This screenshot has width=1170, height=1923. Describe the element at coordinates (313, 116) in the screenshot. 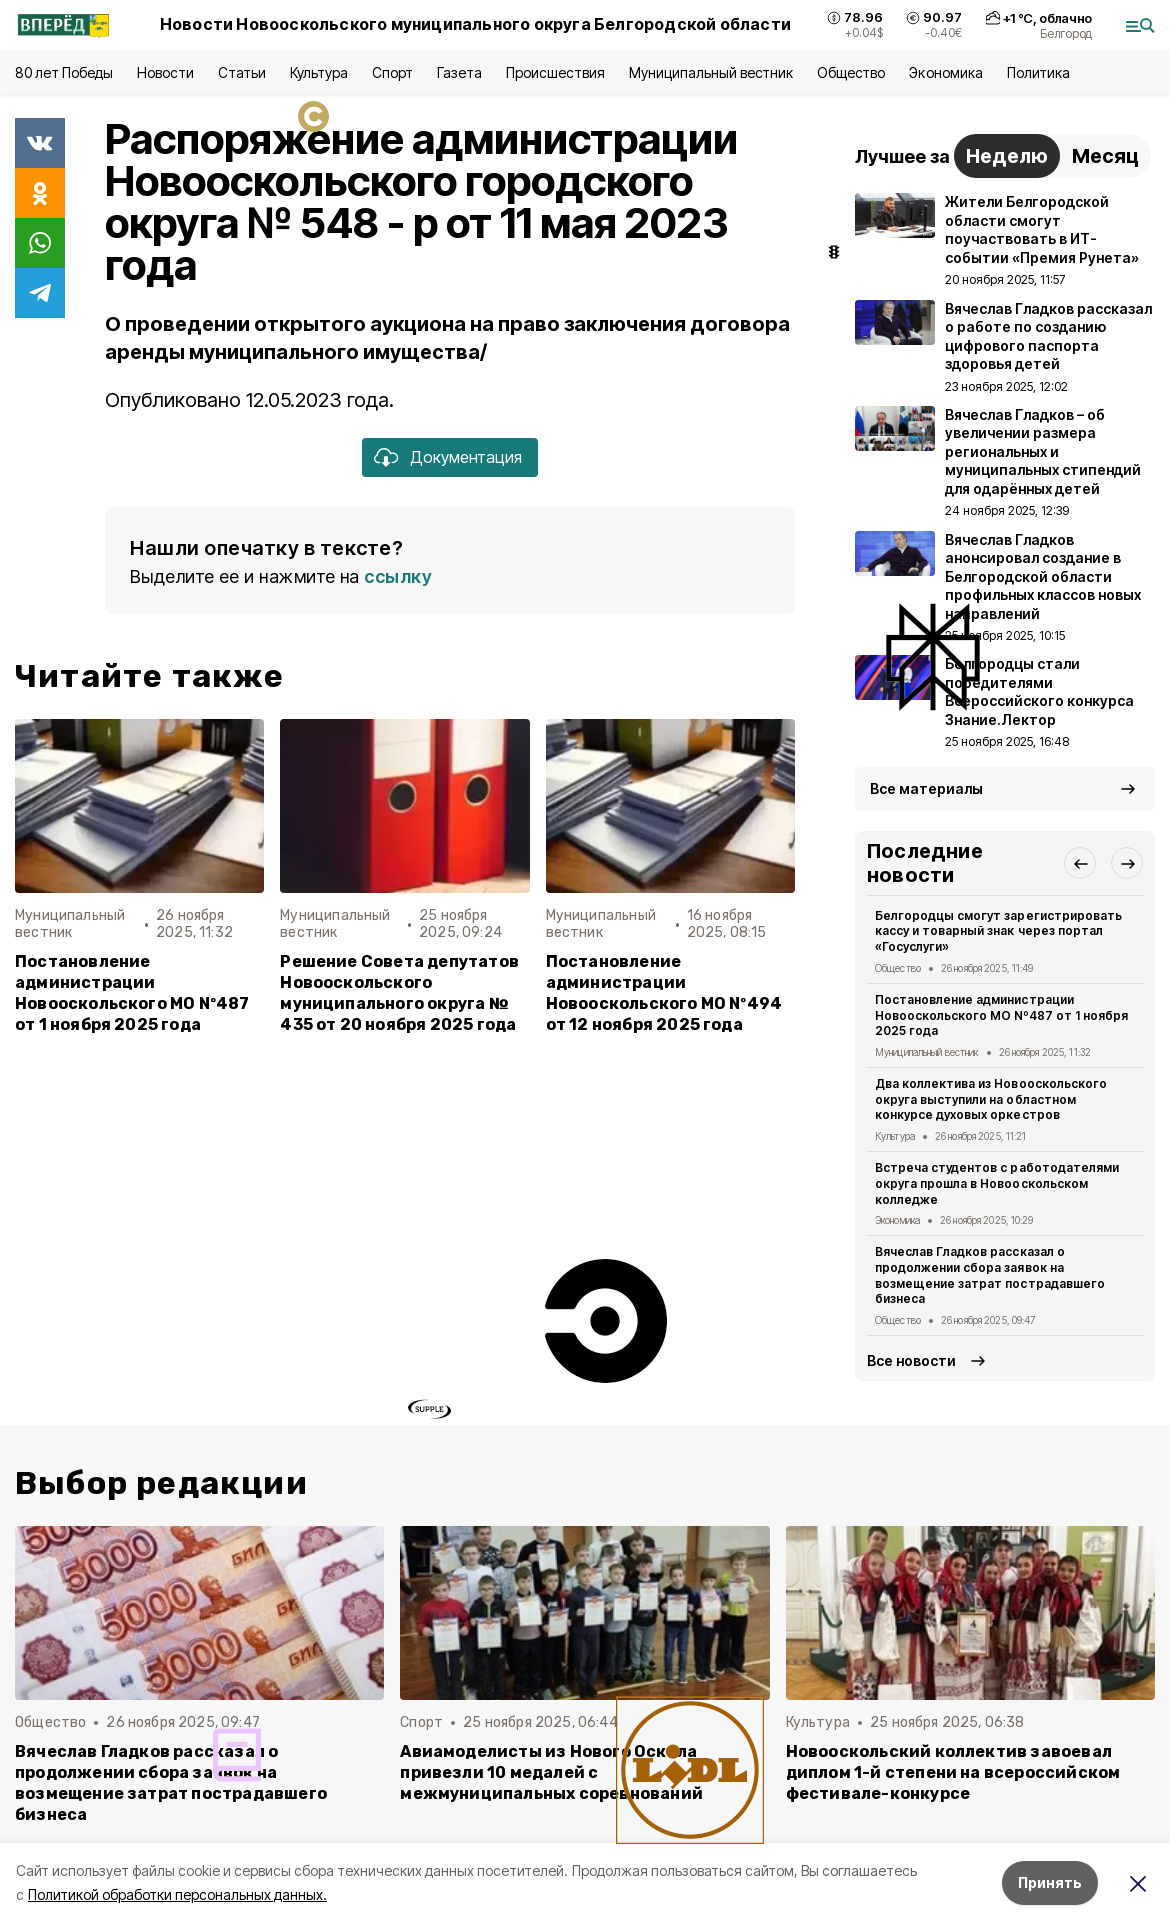

I see `open the Coursera app` at that location.